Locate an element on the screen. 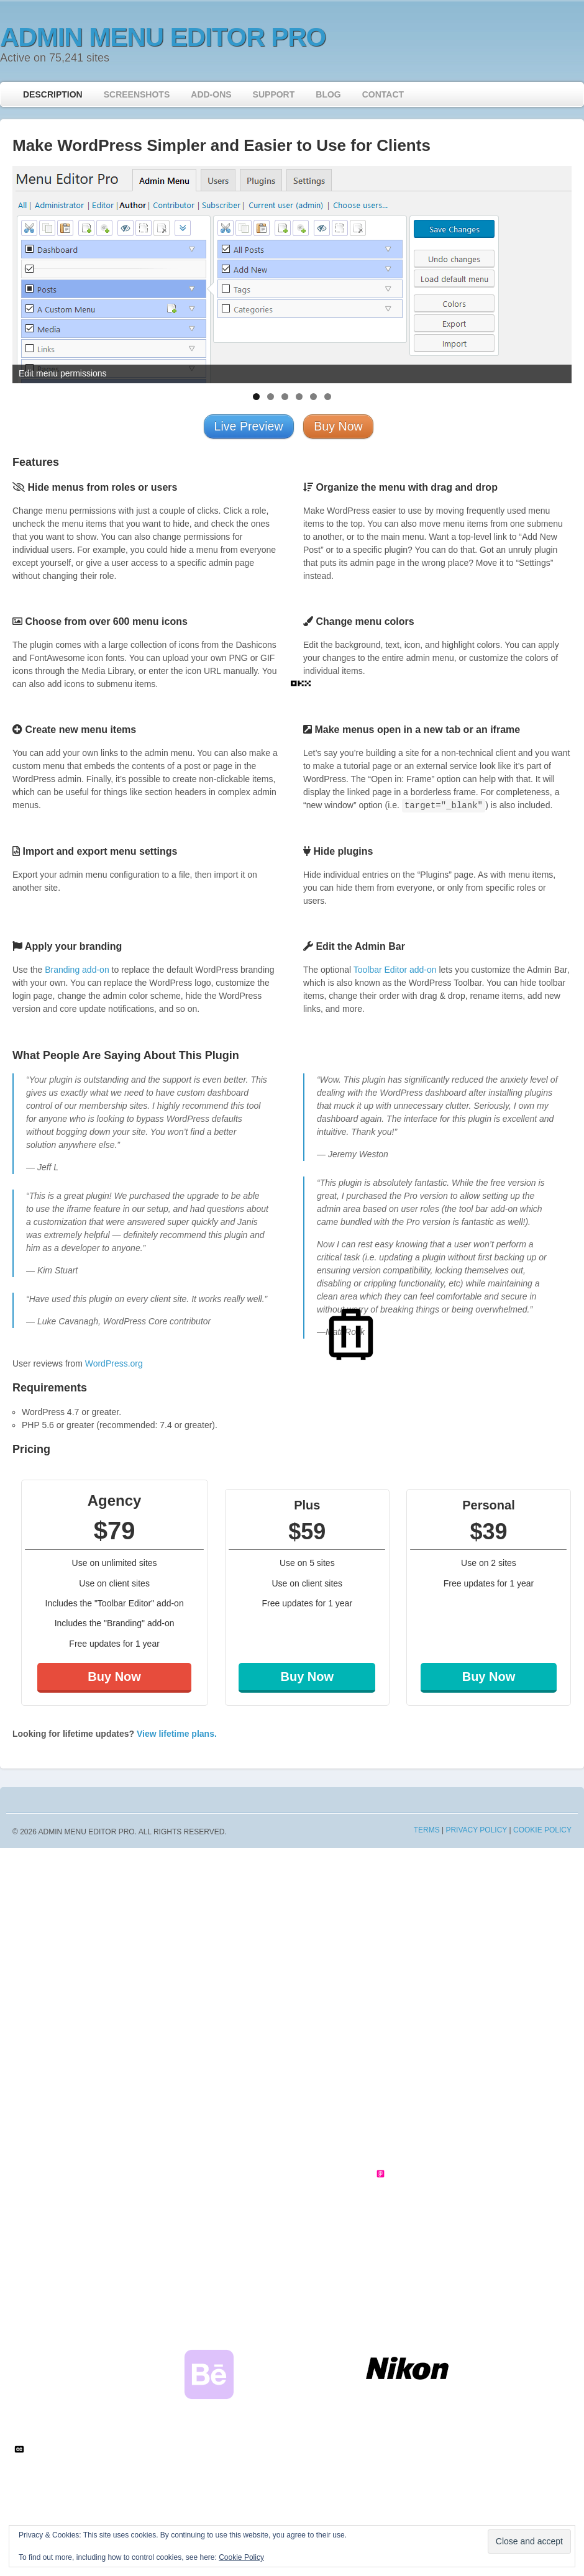  Nikon brand logo is located at coordinates (407, 2368).